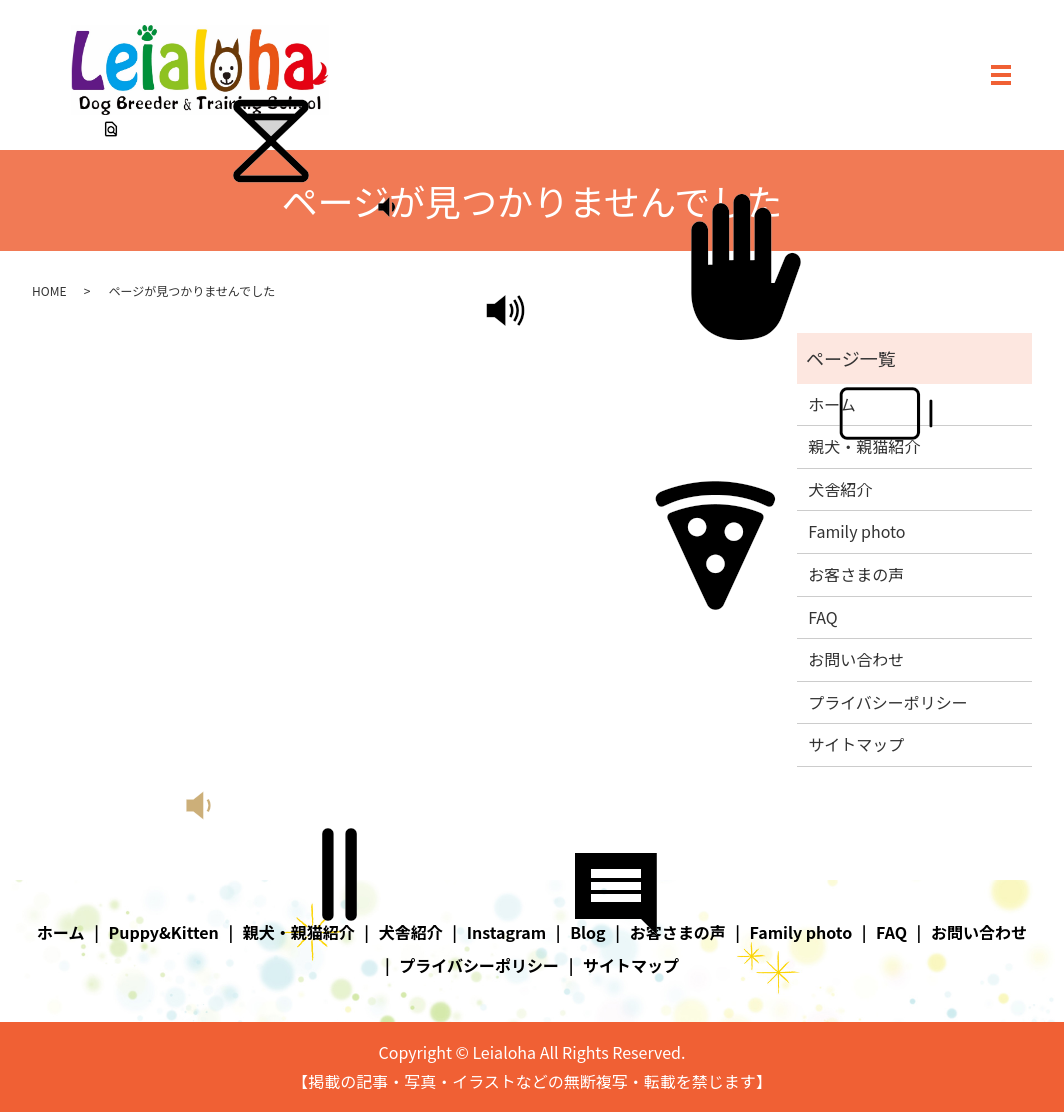 The width and height of the screenshot is (1064, 1112). Describe the element at coordinates (884, 413) in the screenshot. I see `indicates battery is empty or depleted` at that location.